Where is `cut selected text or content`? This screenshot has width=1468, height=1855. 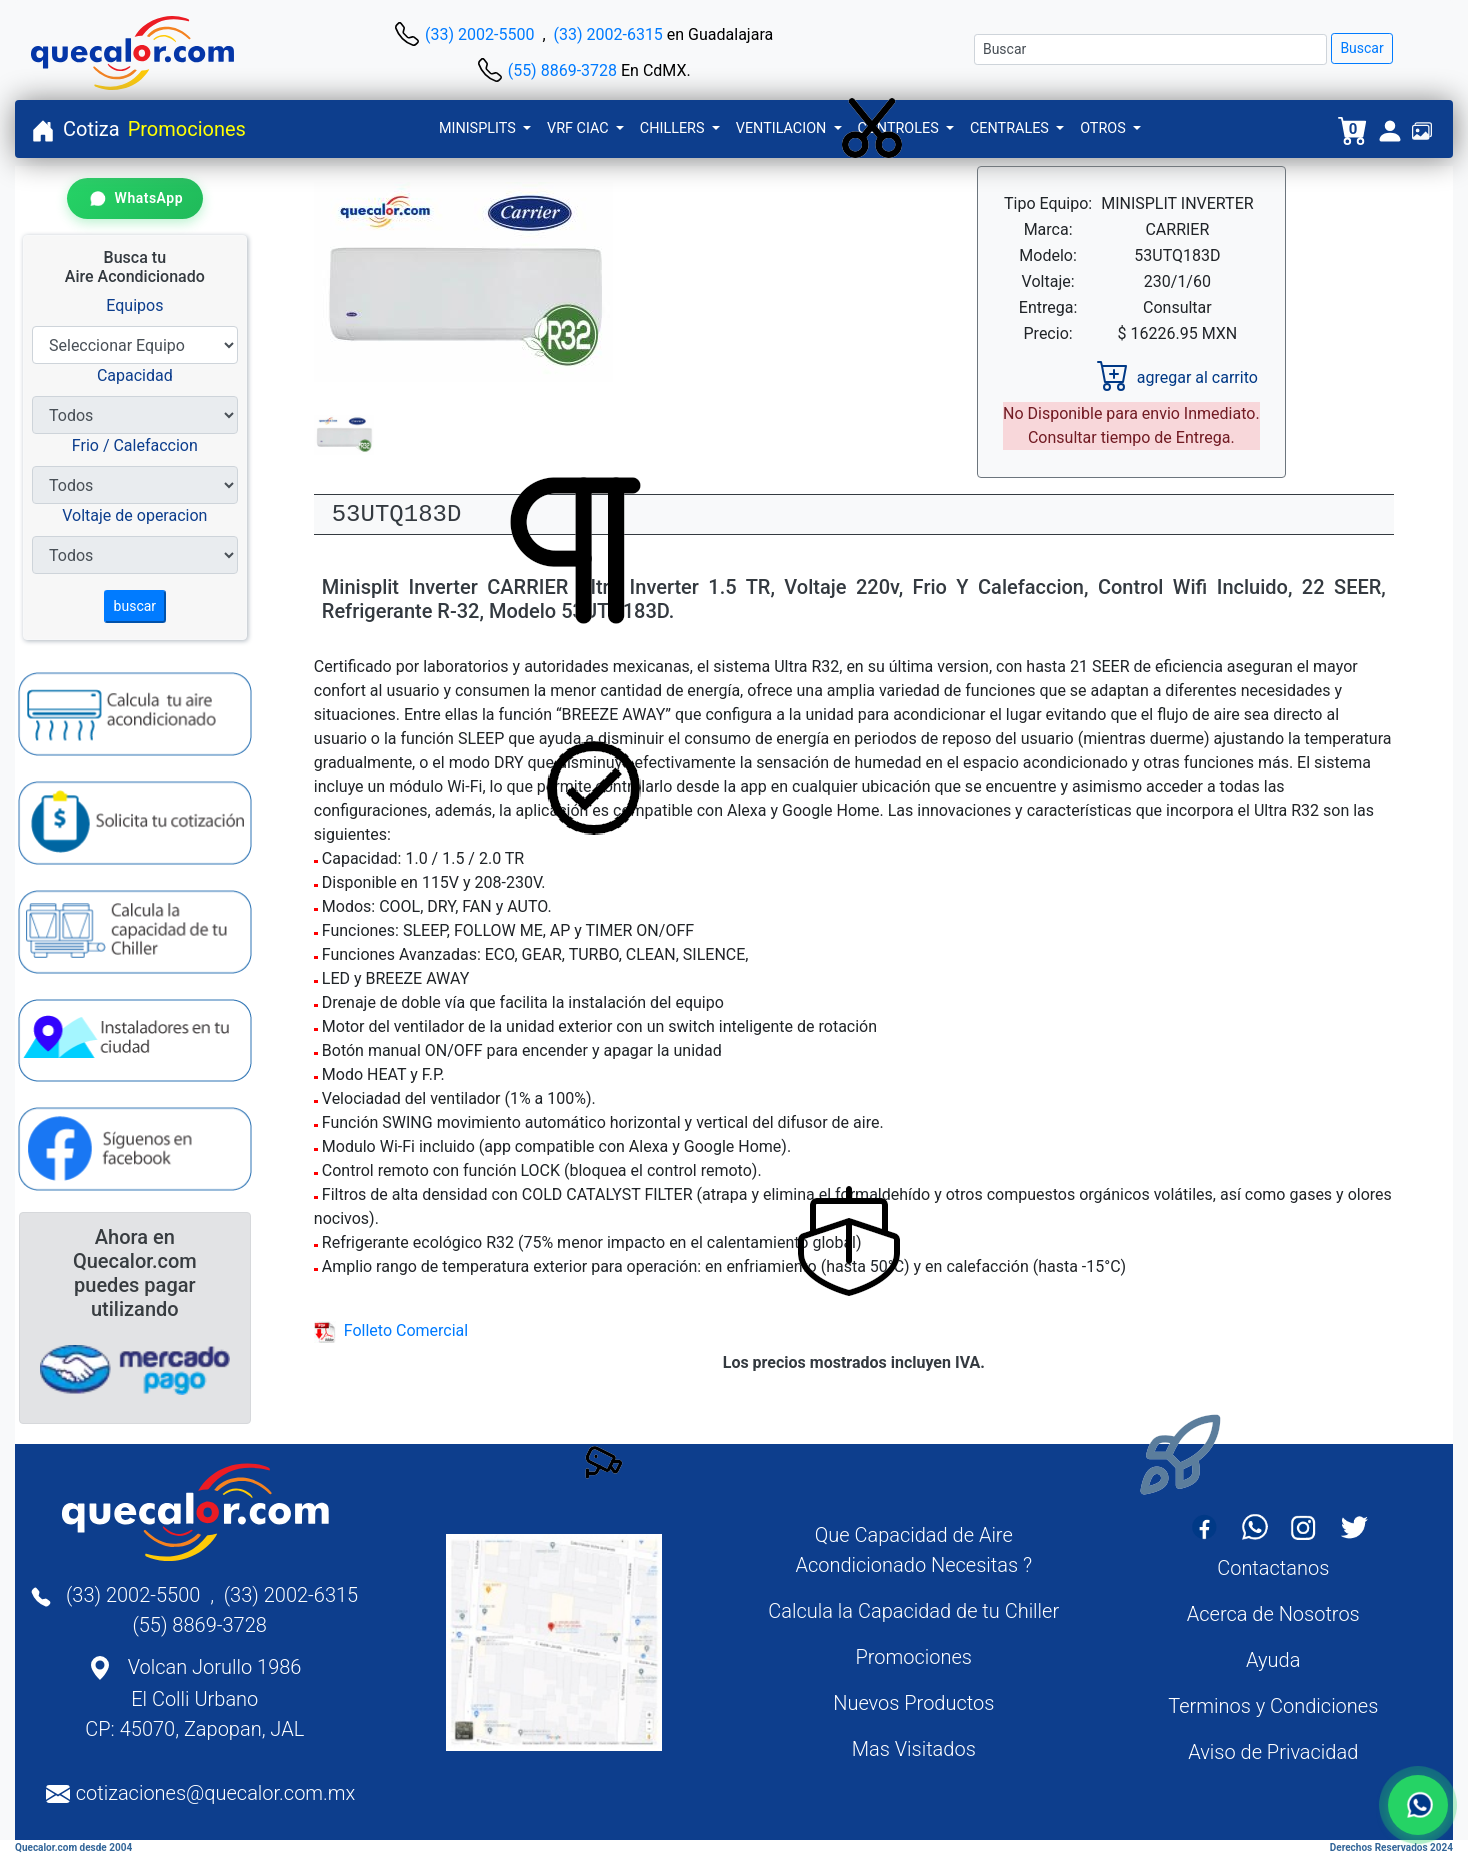 cut selected text or content is located at coordinates (872, 128).